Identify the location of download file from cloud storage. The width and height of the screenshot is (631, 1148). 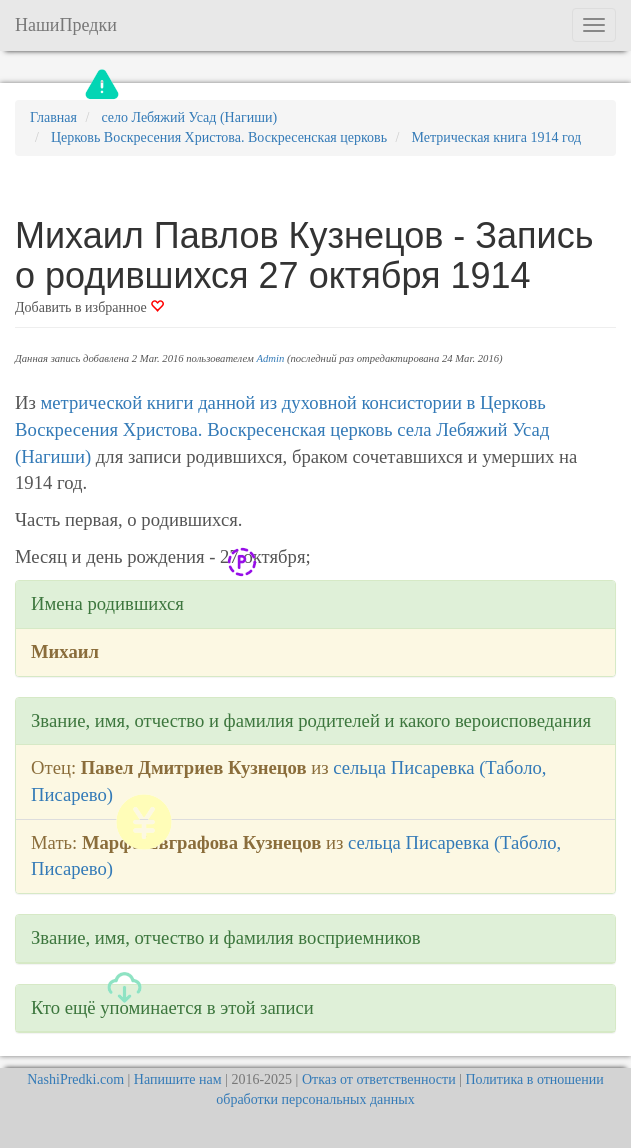
(124, 987).